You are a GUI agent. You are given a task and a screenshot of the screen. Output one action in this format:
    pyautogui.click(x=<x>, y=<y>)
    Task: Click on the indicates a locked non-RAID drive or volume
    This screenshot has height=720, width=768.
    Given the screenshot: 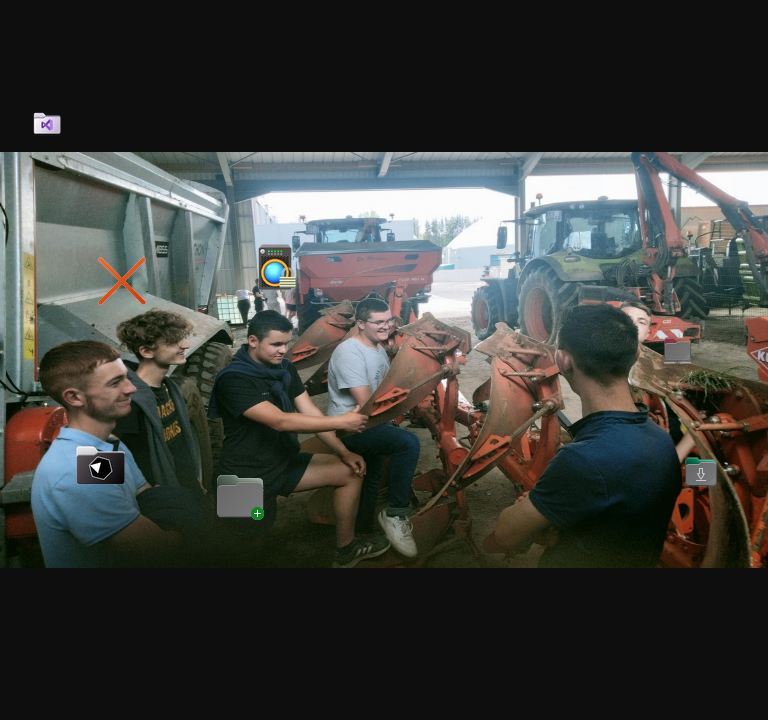 What is the action you would take?
    pyautogui.click(x=275, y=267)
    